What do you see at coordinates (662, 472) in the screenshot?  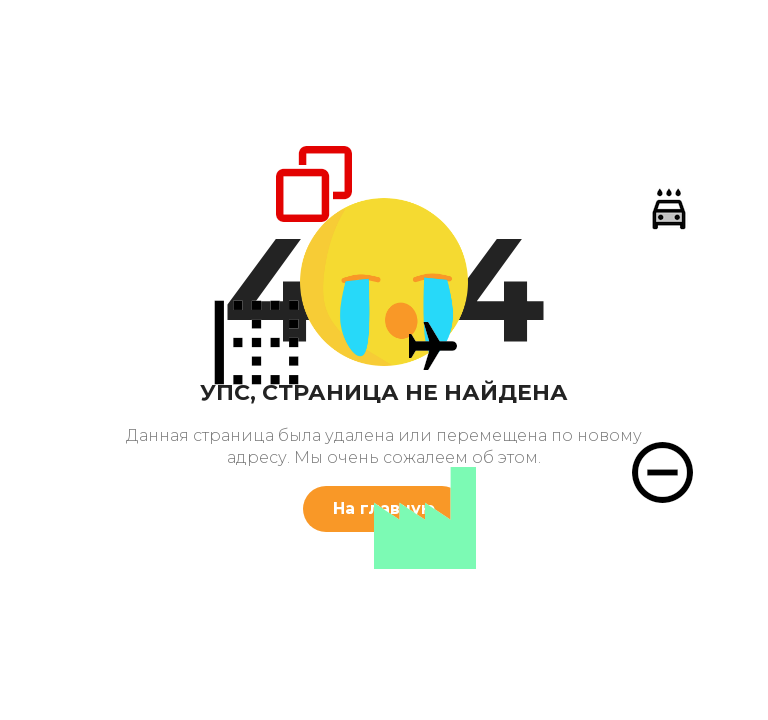 I see `remove an item from a list or cart` at bounding box center [662, 472].